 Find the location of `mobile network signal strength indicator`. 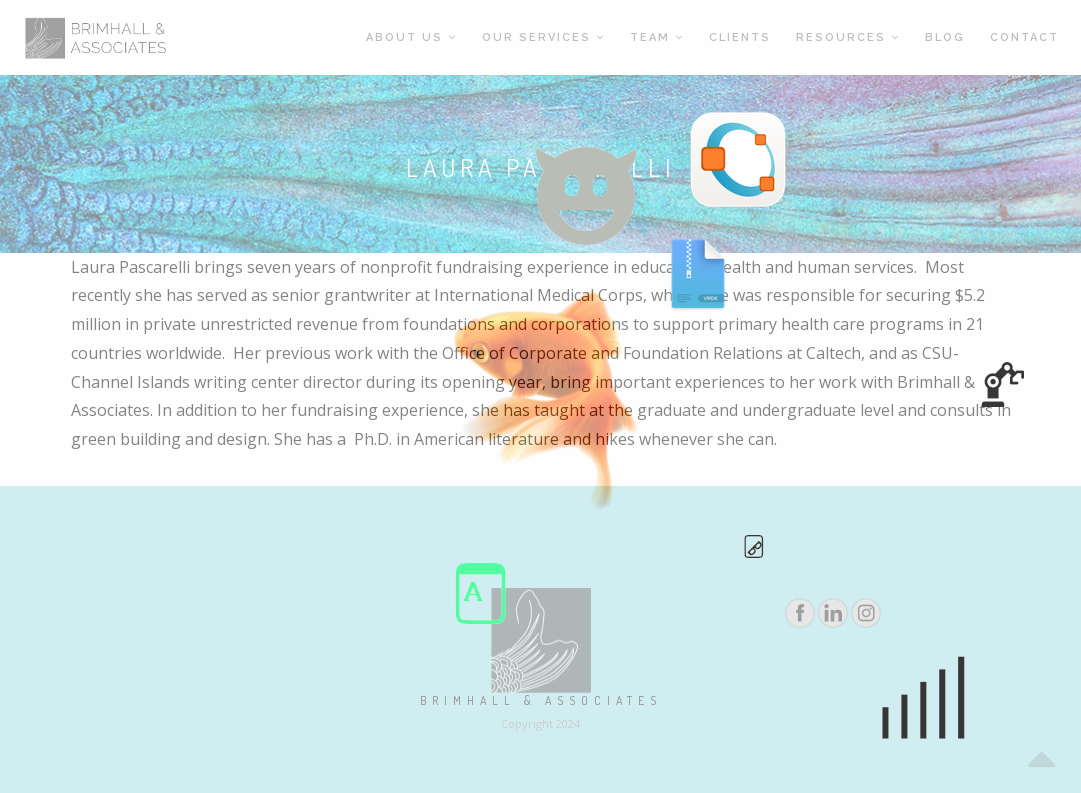

mobile network signal strength indicator is located at coordinates (926, 694).